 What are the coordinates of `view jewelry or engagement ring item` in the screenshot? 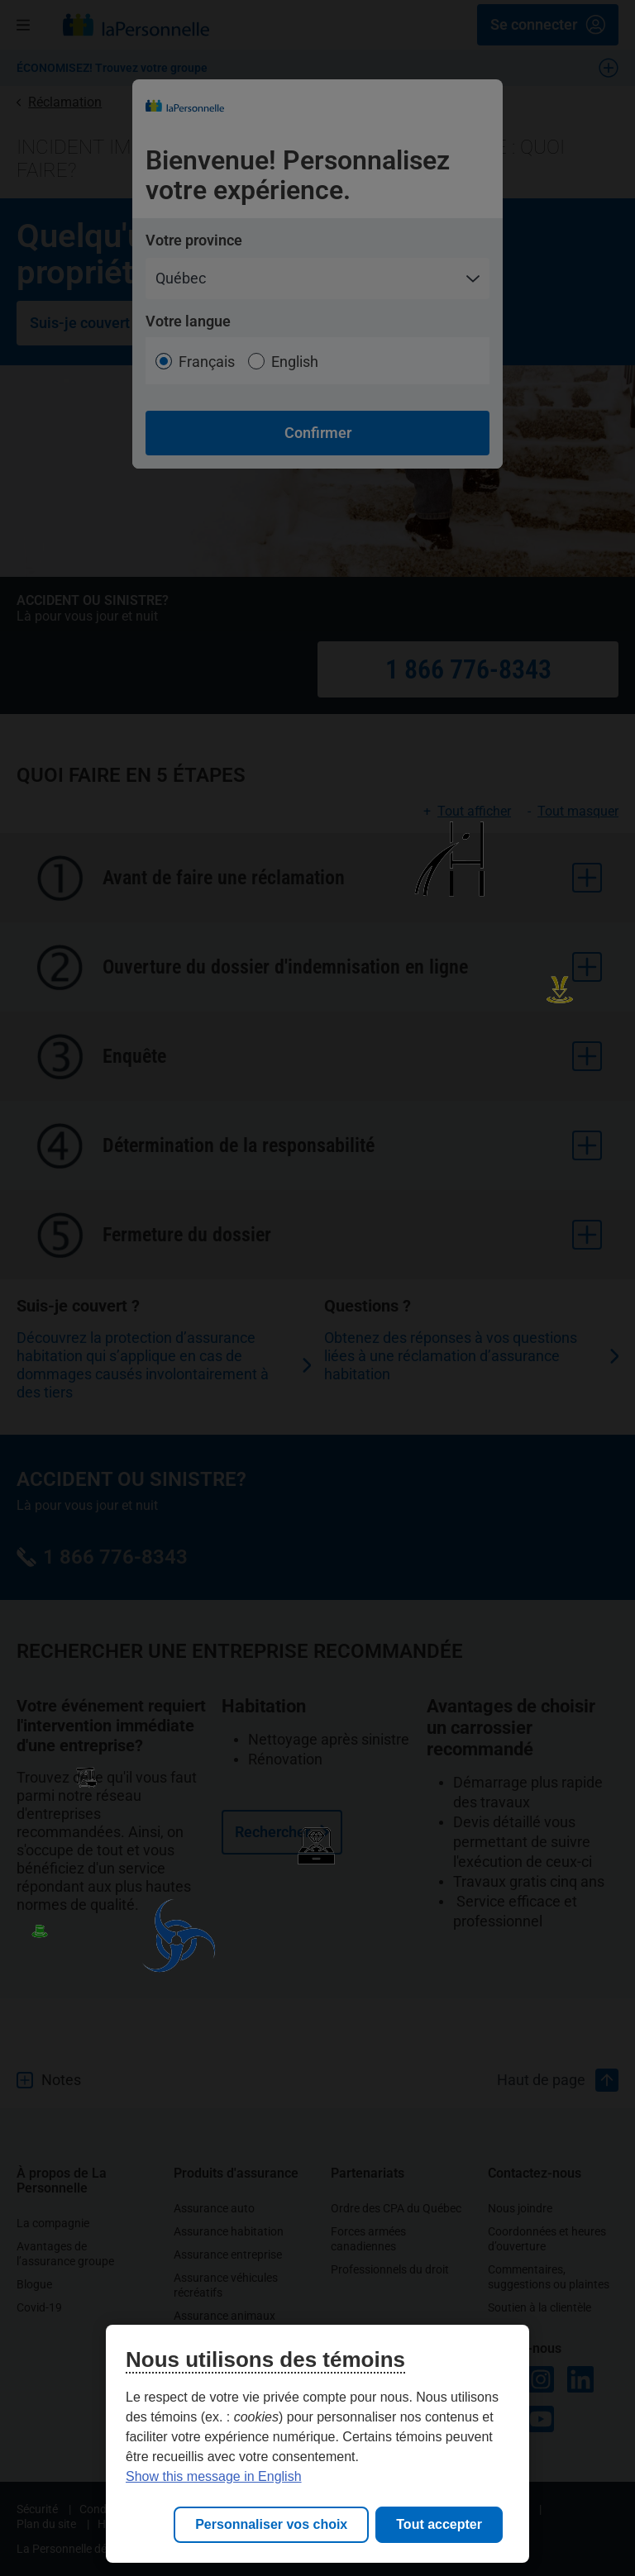 It's located at (316, 1845).